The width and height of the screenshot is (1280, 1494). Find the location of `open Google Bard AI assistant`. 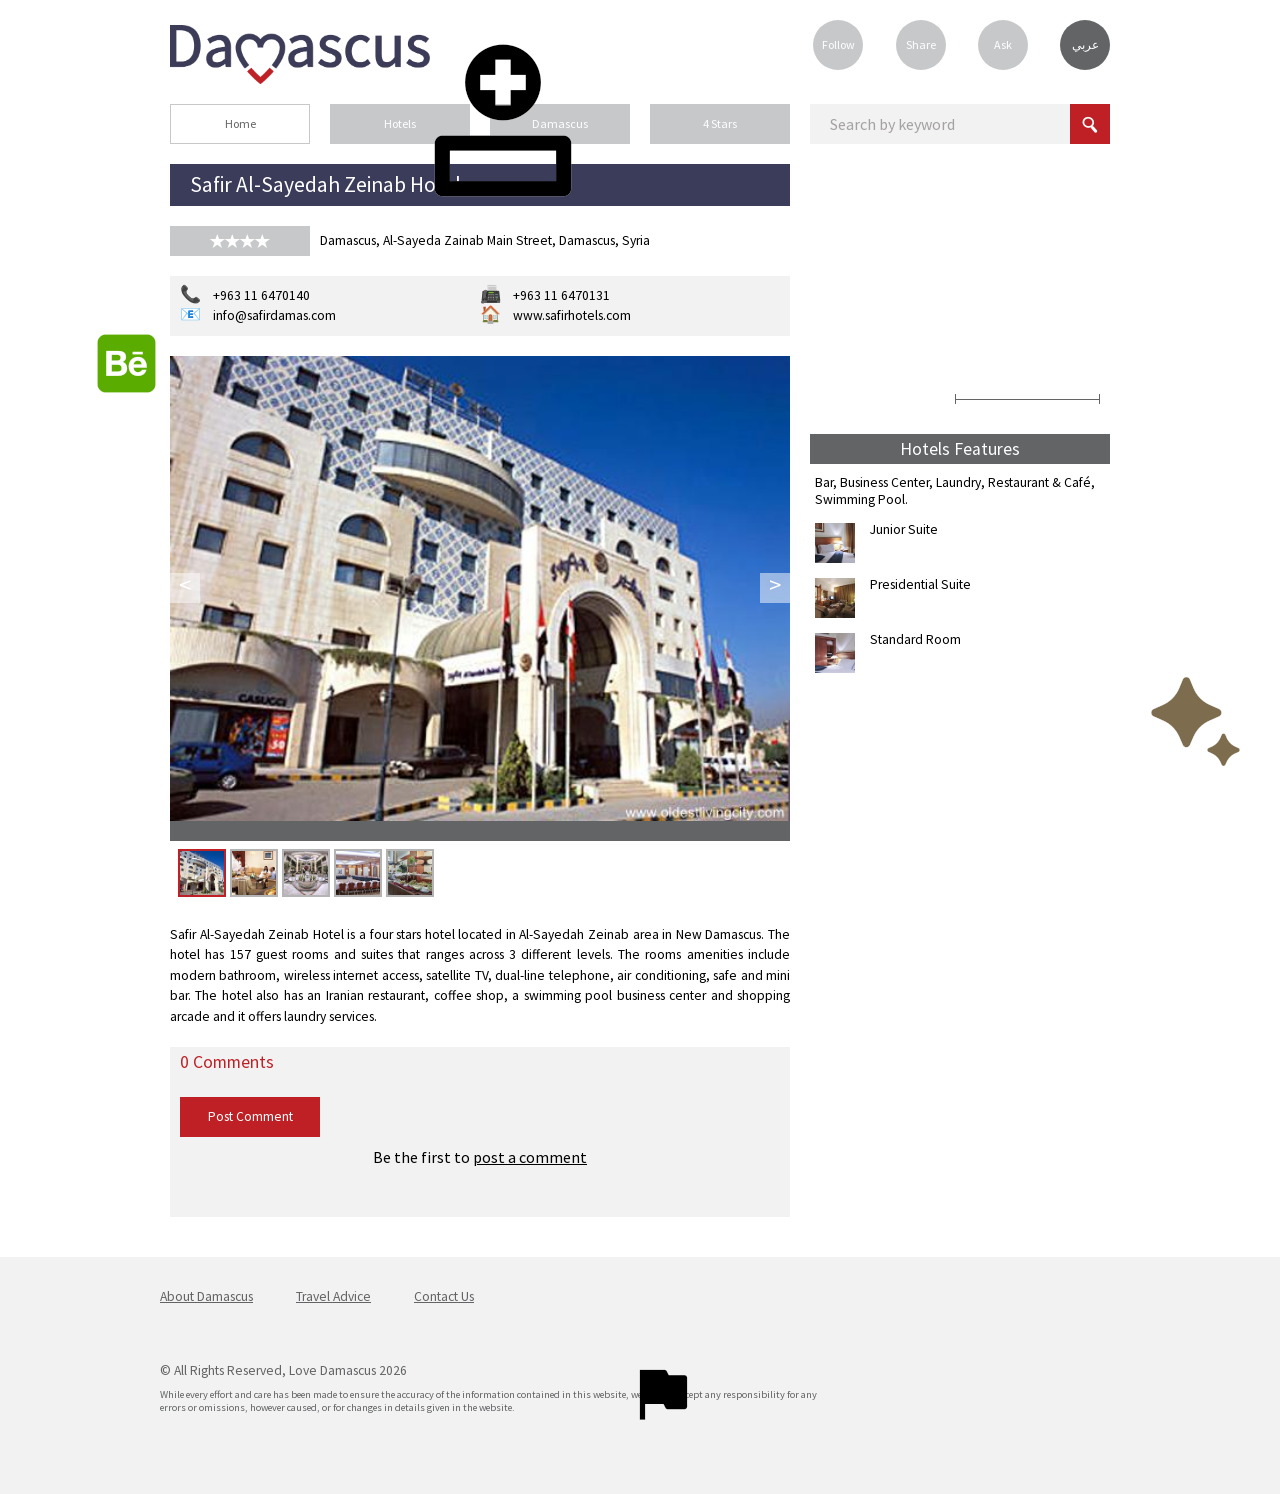

open Google Bard AI assistant is located at coordinates (1195, 721).